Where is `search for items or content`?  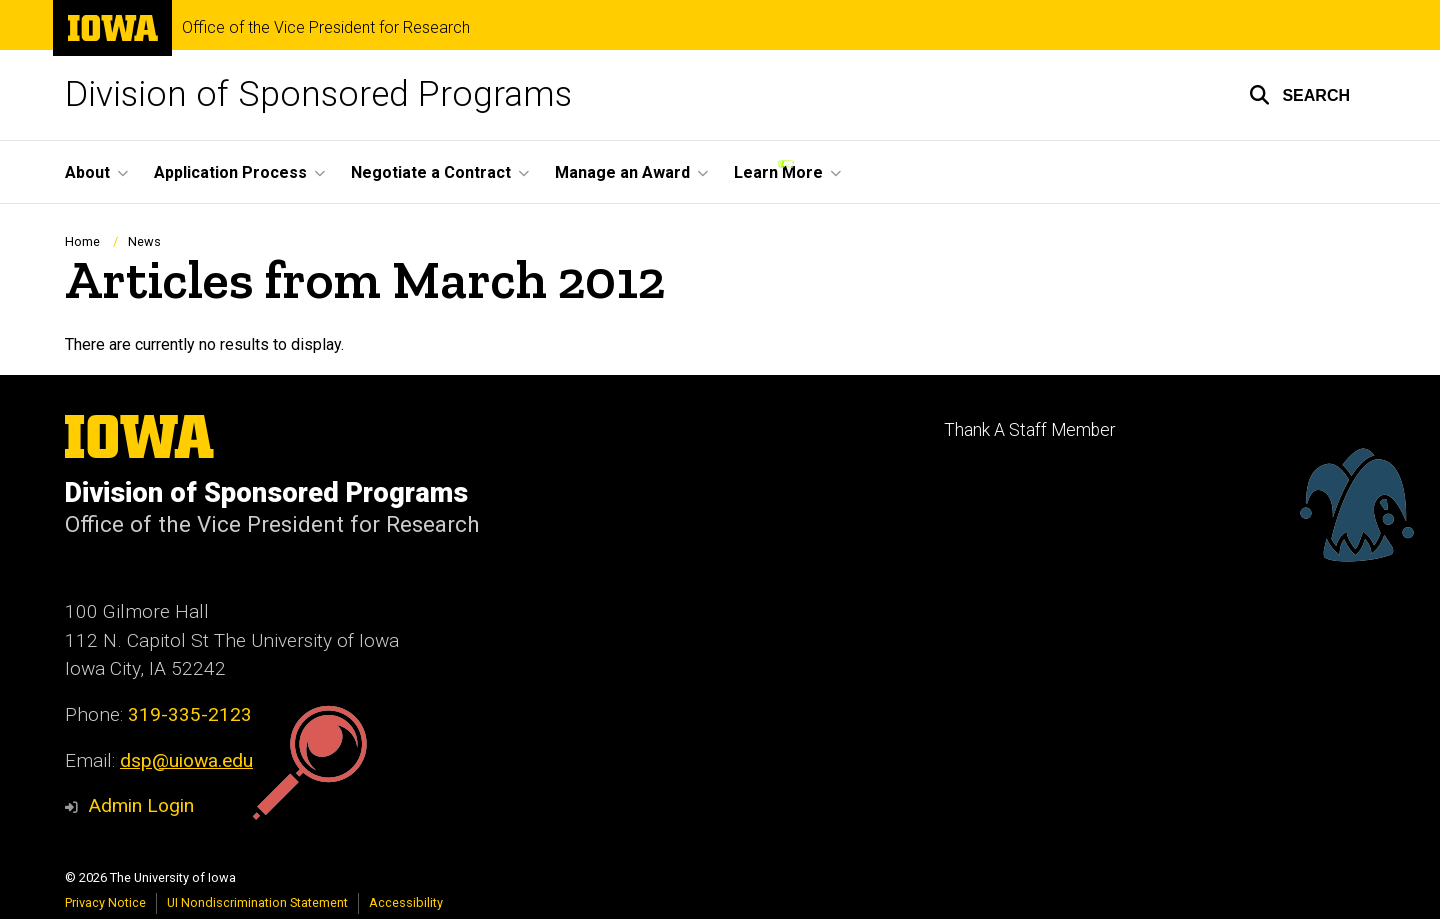 search for items or content is located at coordinates (309, 763).